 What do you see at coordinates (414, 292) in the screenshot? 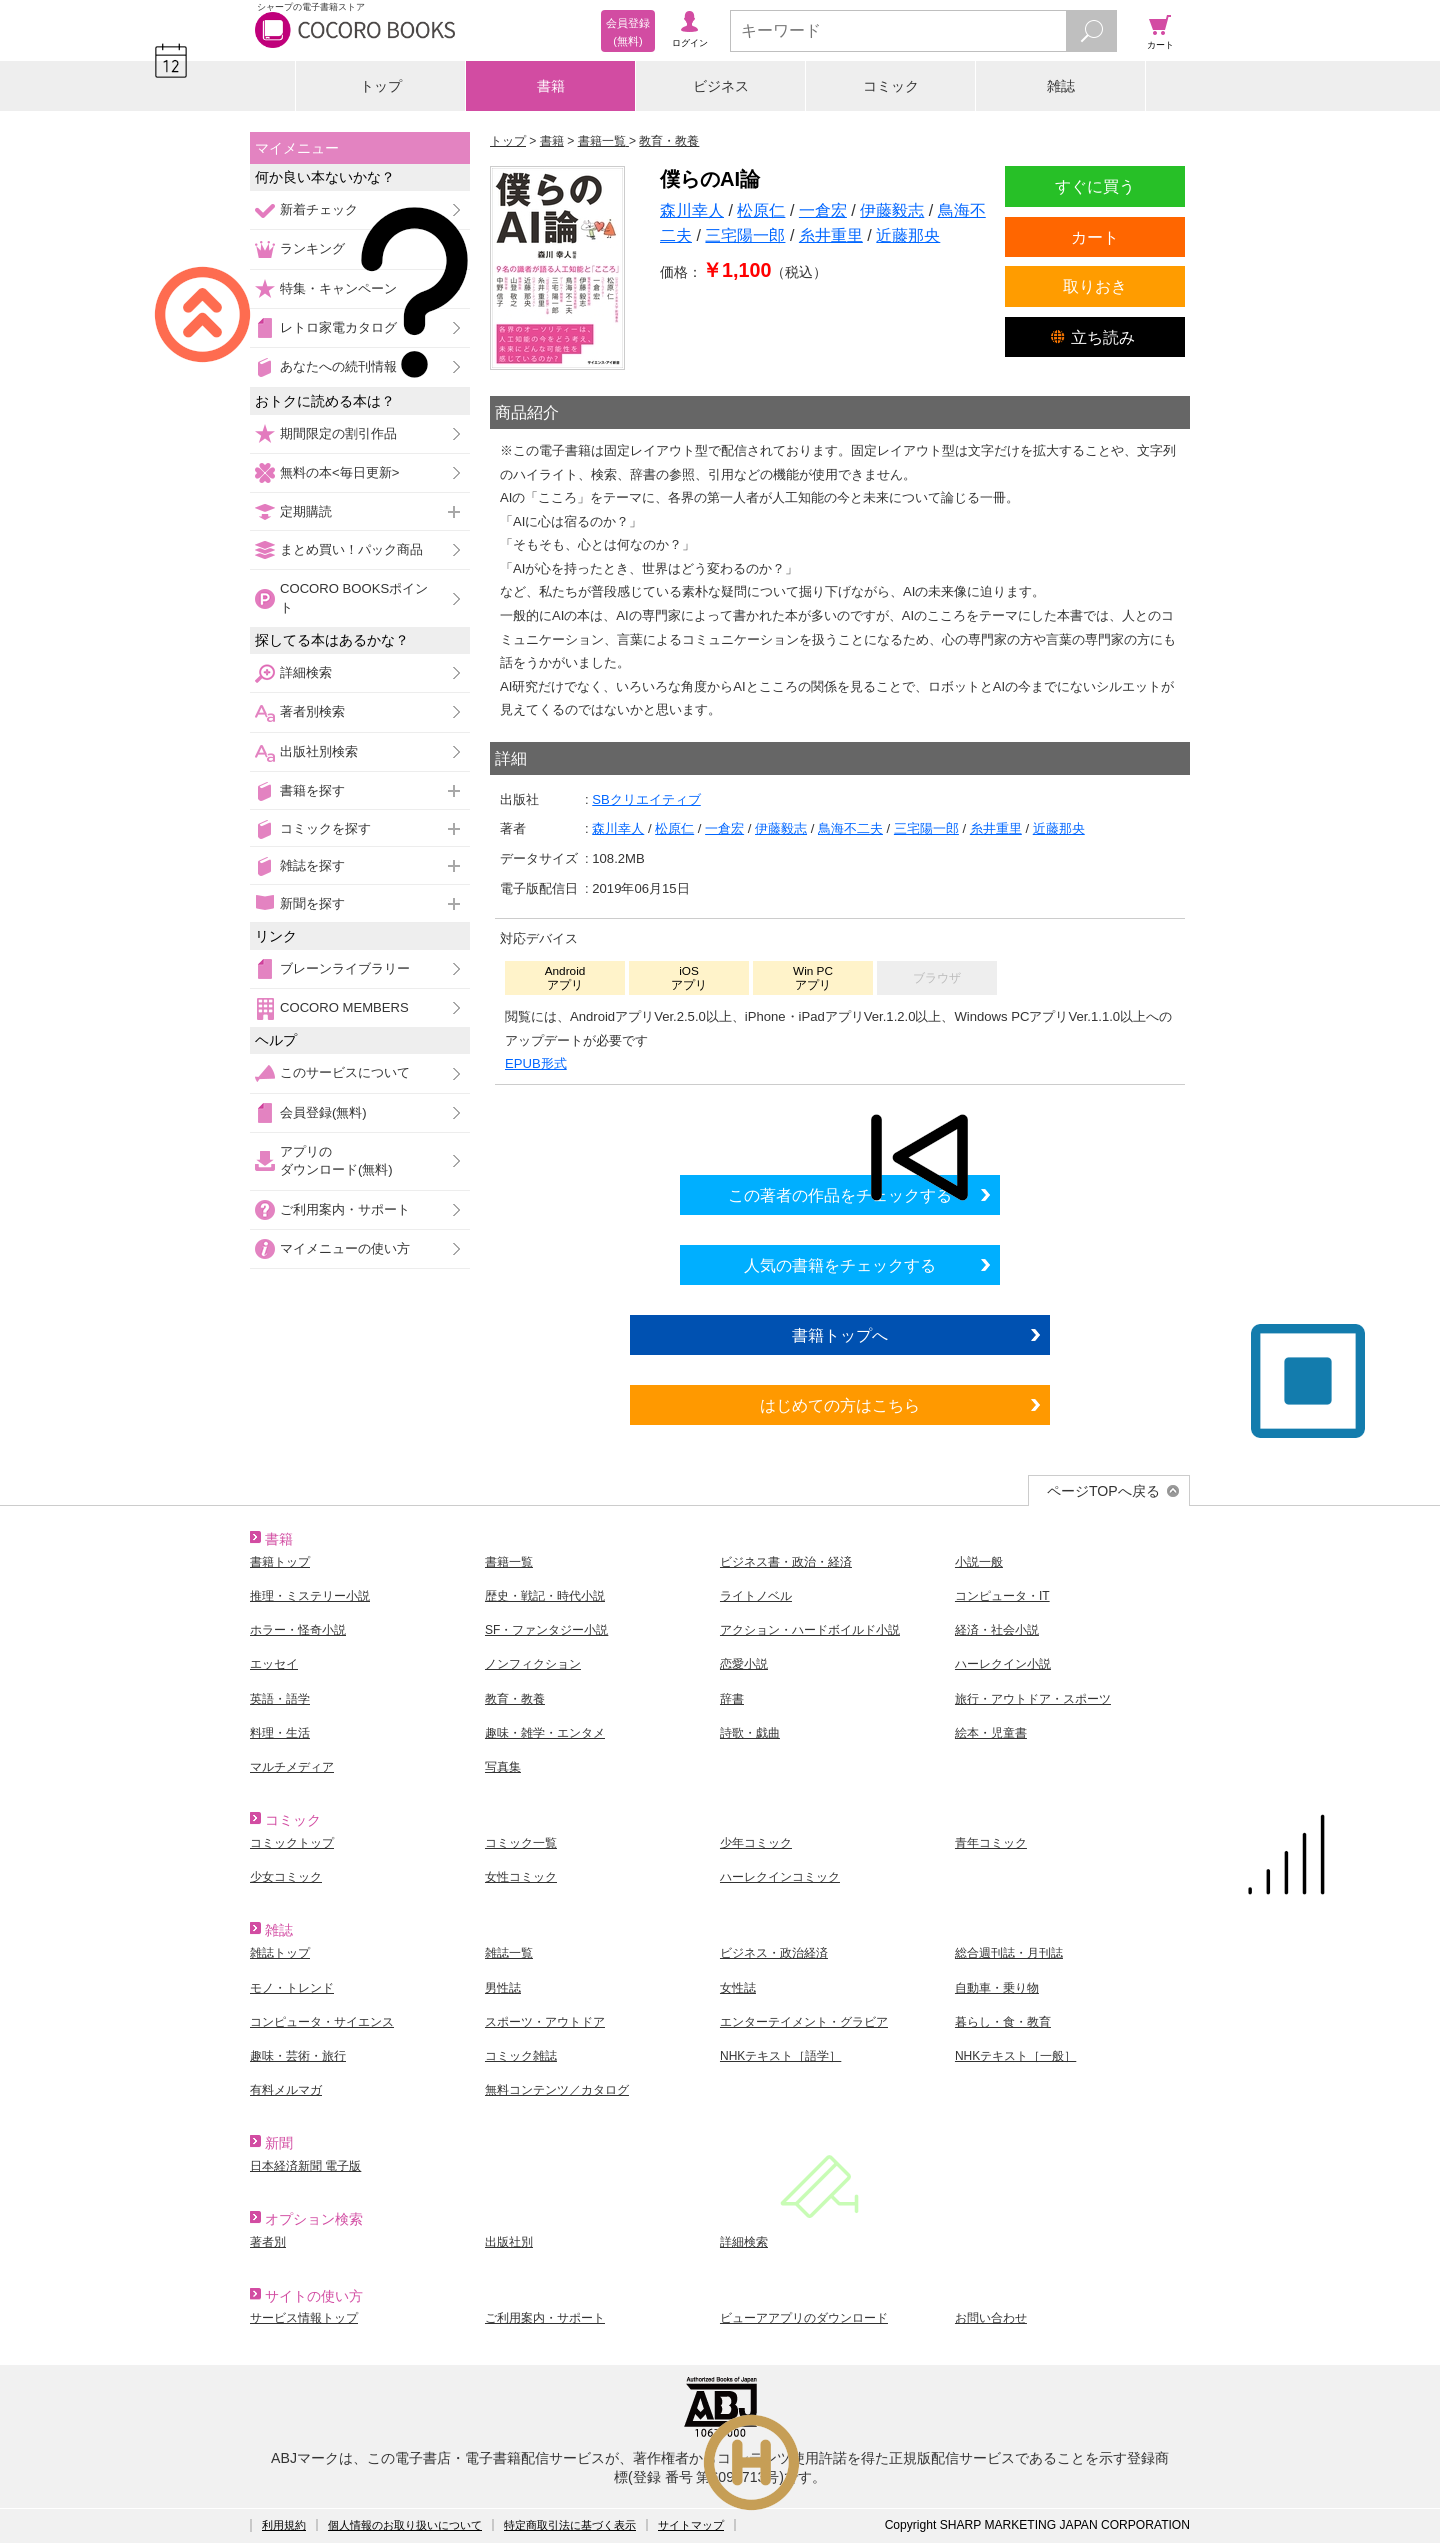
I see `access help or support` at bounding box center [414, 292].